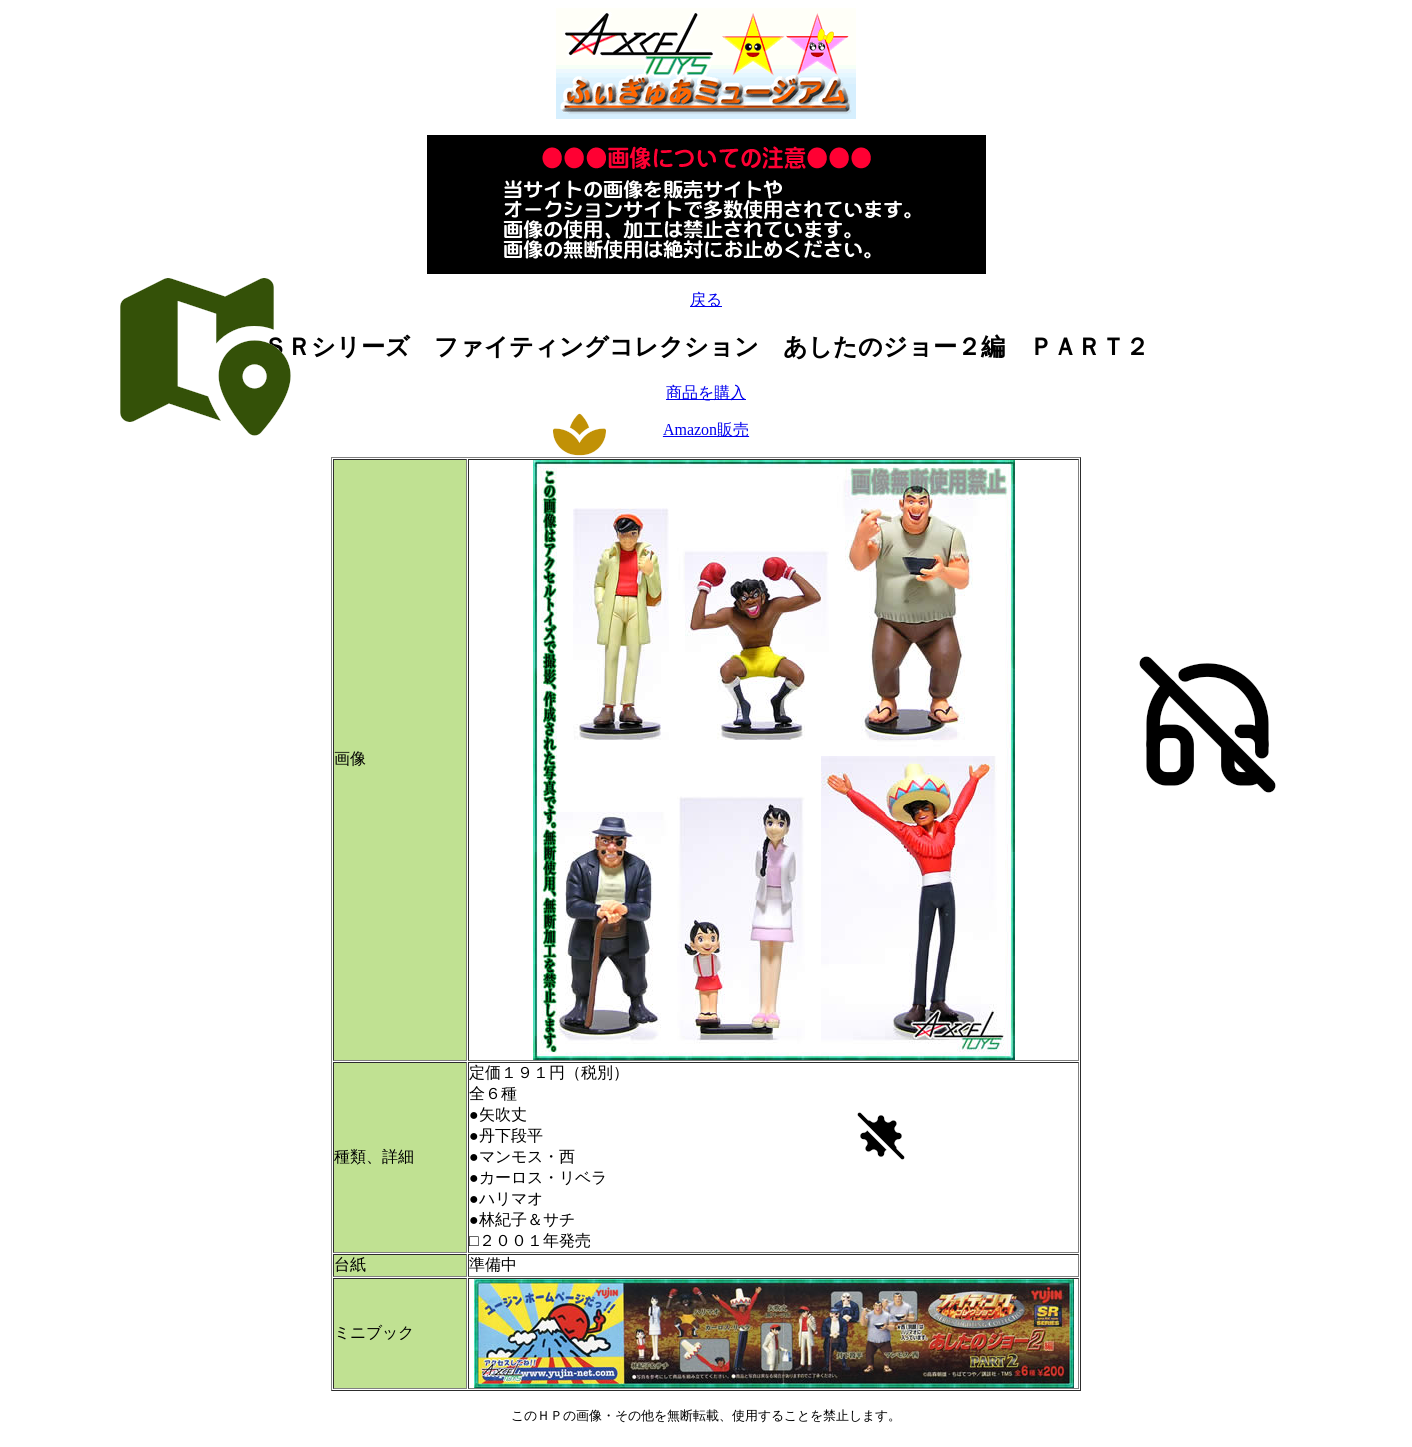 This screenshot has height=1447, width=1412. Describe the element at coordinates (579, 434) in the screenshot. I see `access spa or wellness features` at that location.